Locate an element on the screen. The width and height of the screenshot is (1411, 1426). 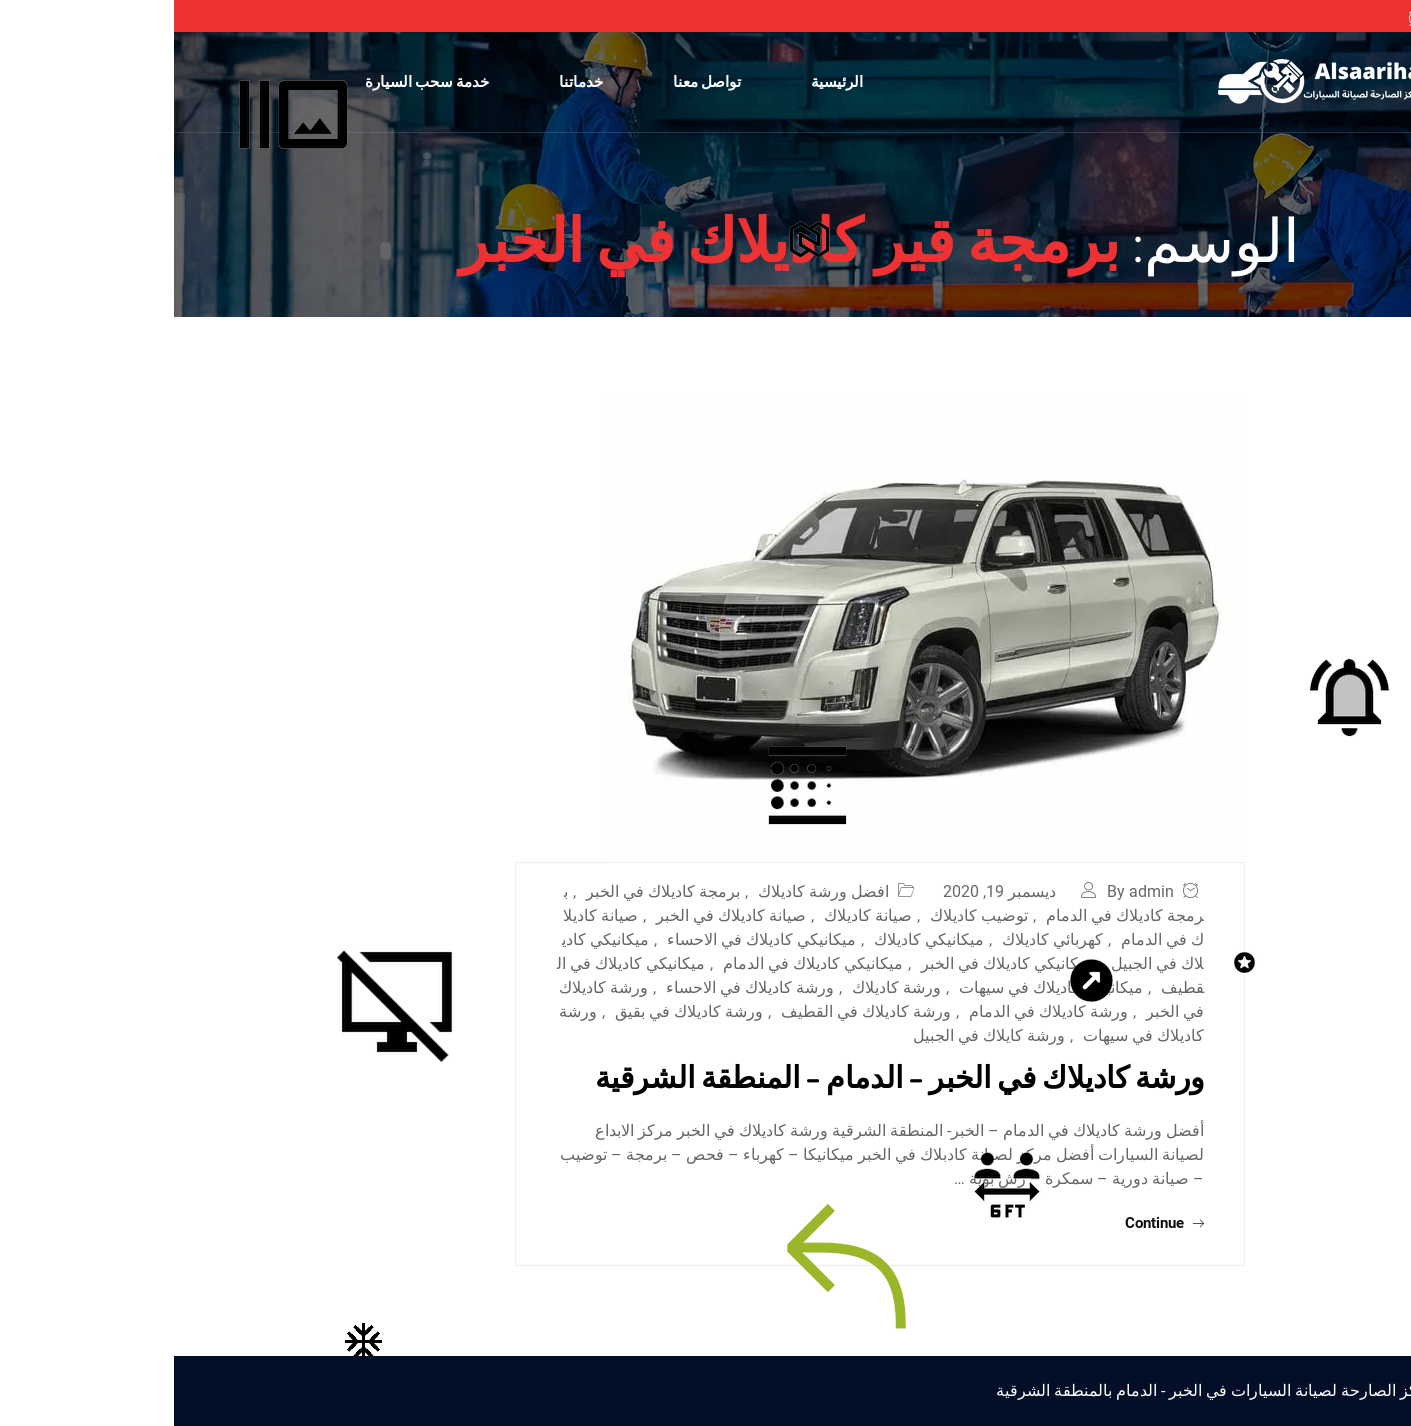
indicates social distancing requirement of 6 feet is located at coordinates (1007, 1185).